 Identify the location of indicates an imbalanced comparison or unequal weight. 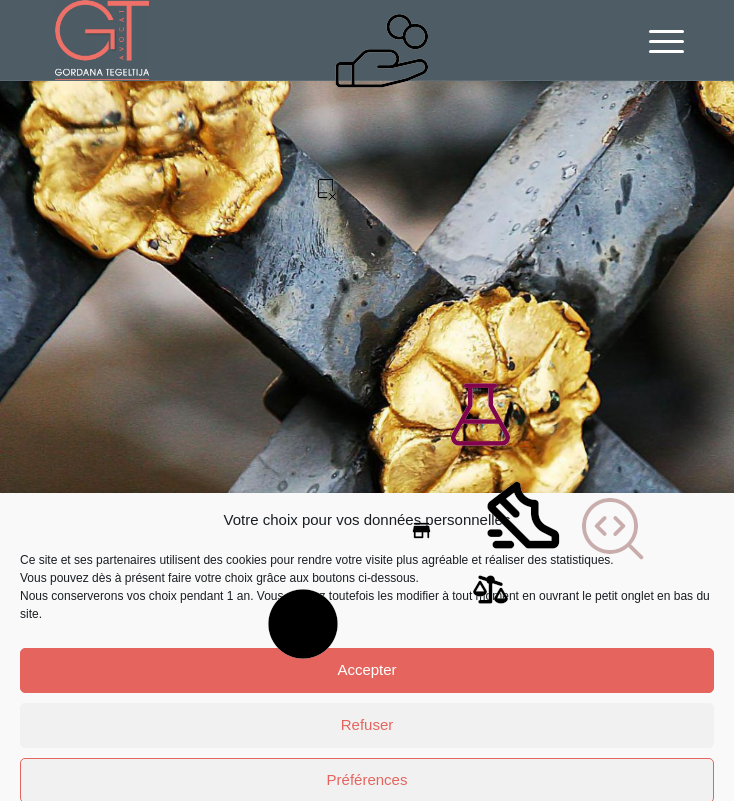
(490, 589).